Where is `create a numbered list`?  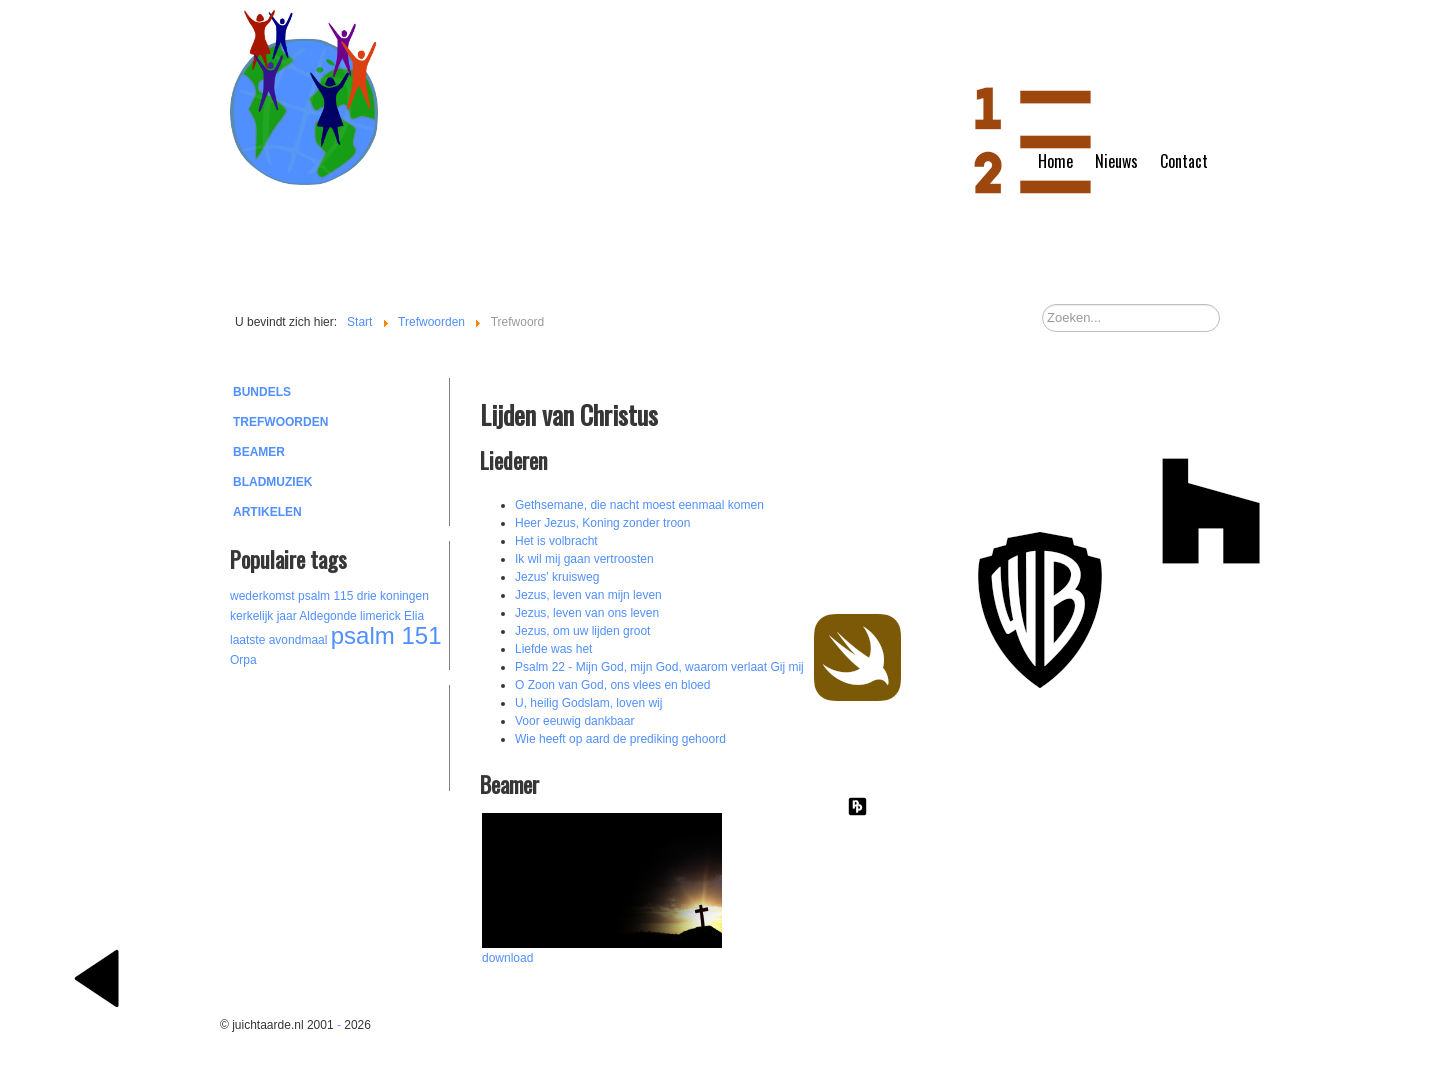
create a numbered list is located at coordinates (1033, 142).